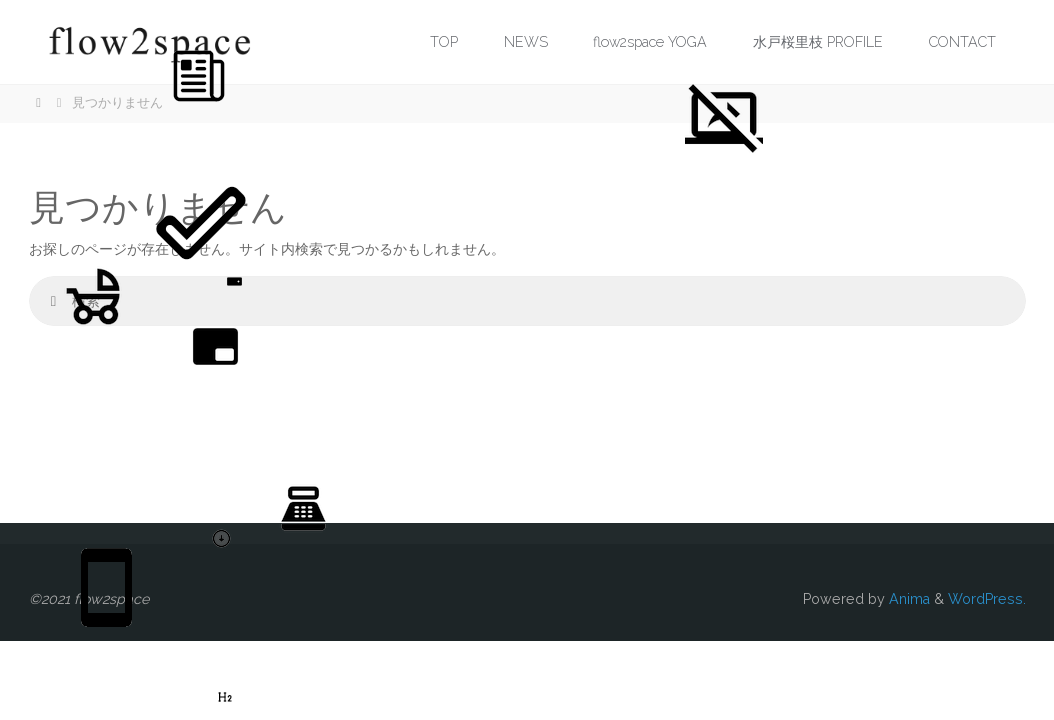  Describe the element at coordinates (221, 538) in the screenshot. I see `download file or content` at that location.